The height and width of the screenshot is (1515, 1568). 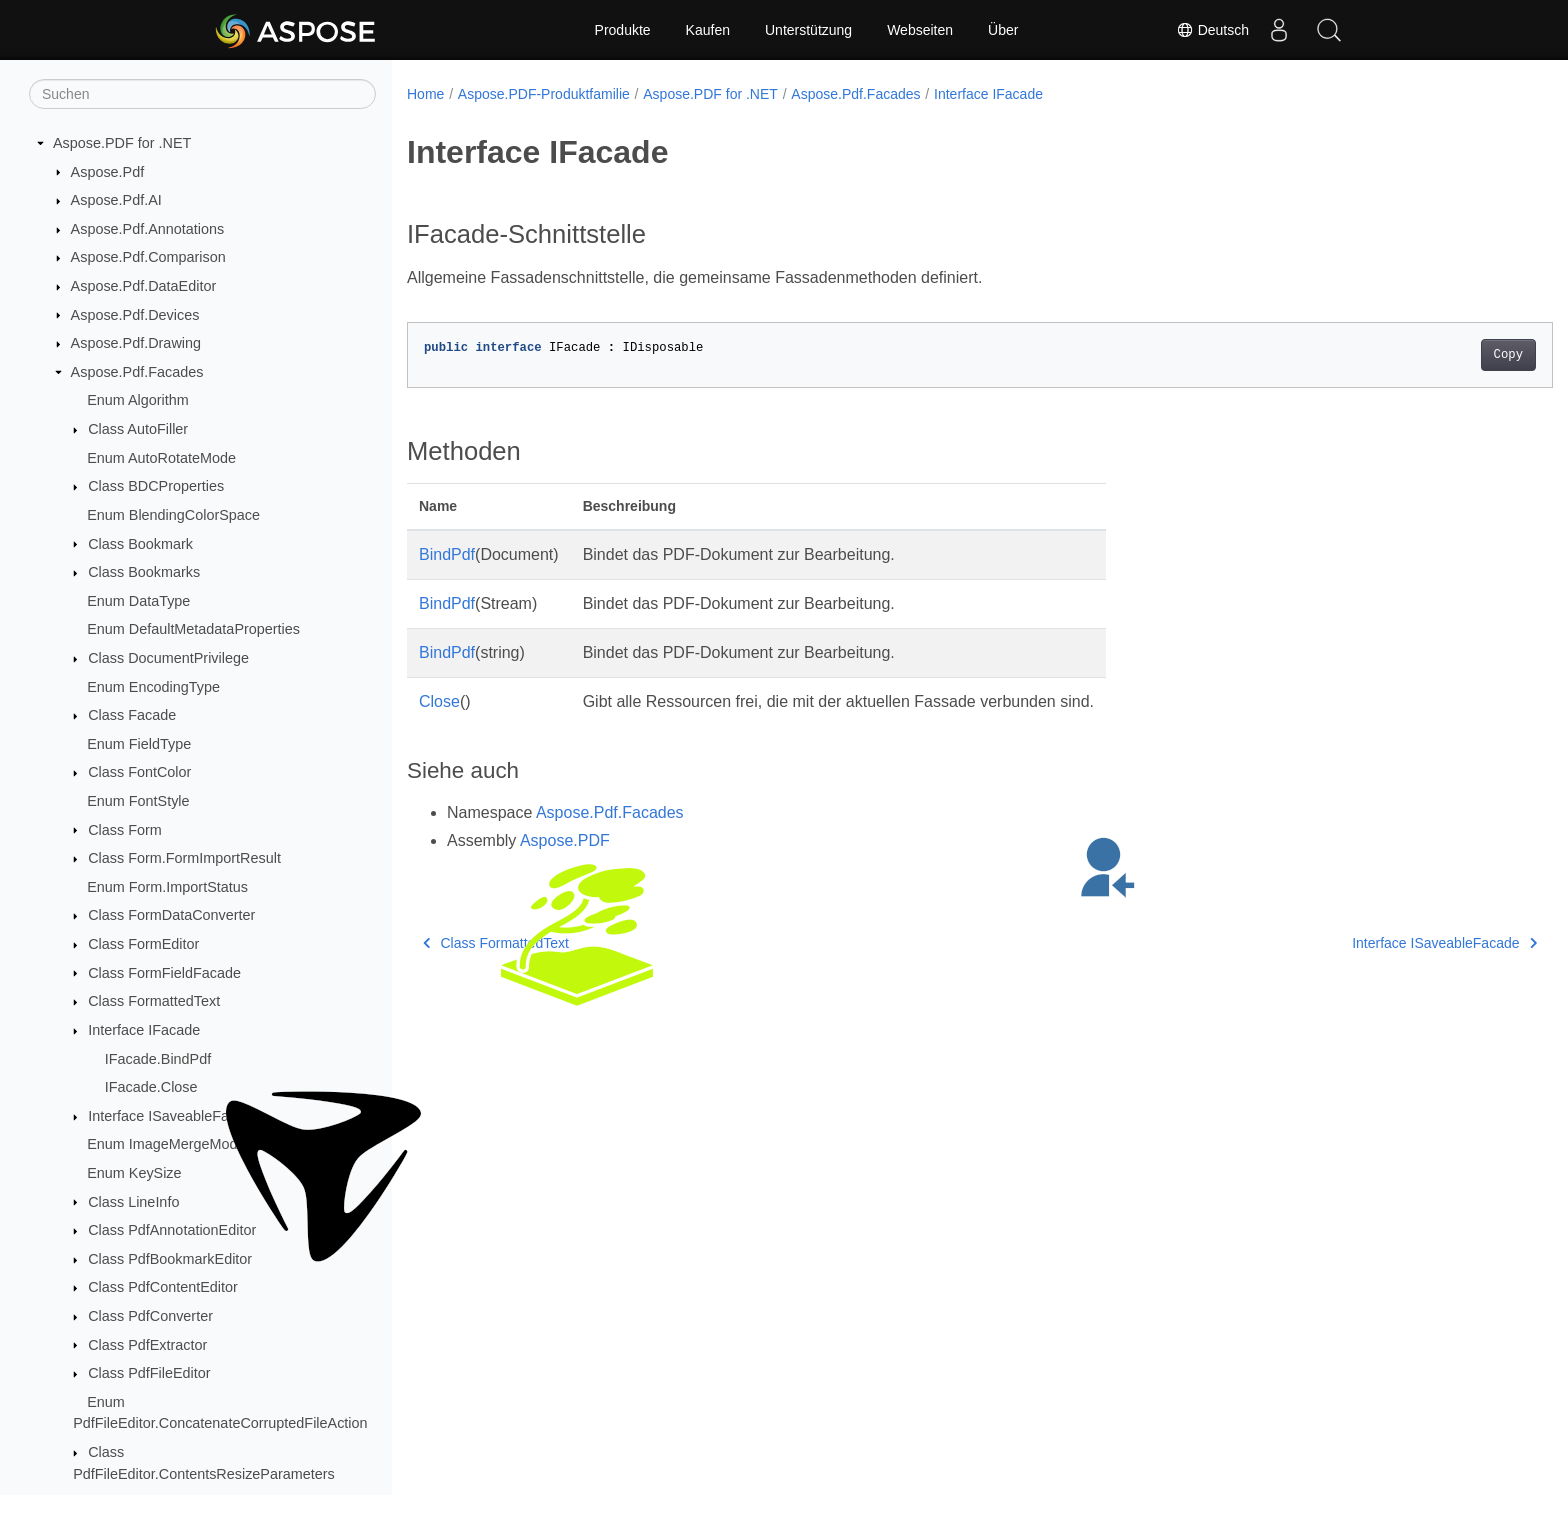 I want to click on open Microsoft Sway application, so click(x=577, y=935).